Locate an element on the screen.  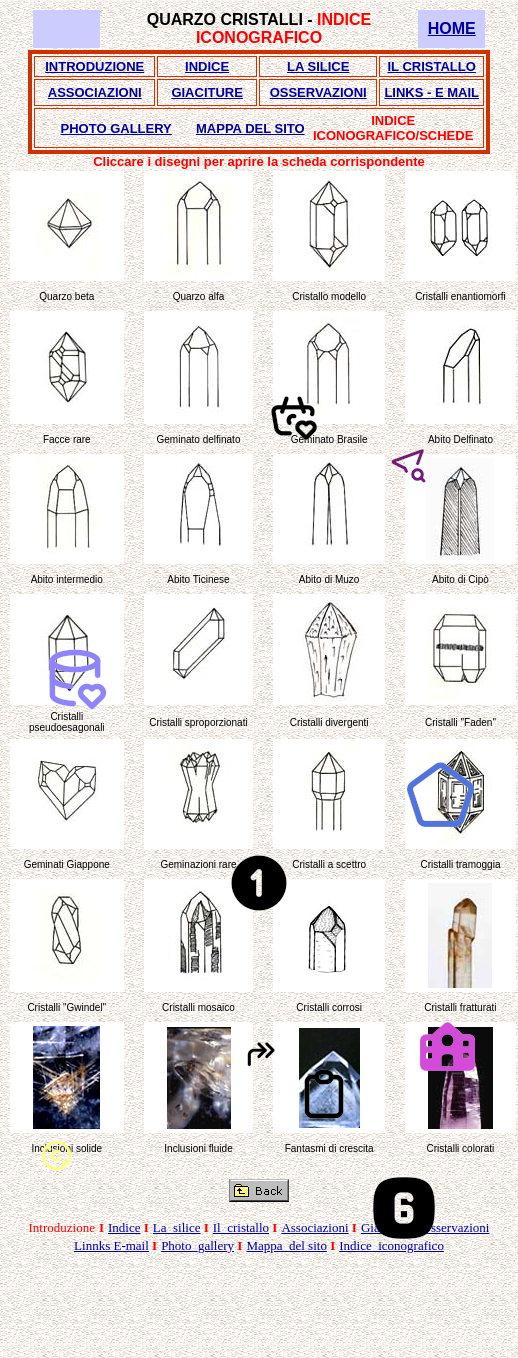
indicates content is copyright-free or in the public domain is located at coordinates (56, 1155).